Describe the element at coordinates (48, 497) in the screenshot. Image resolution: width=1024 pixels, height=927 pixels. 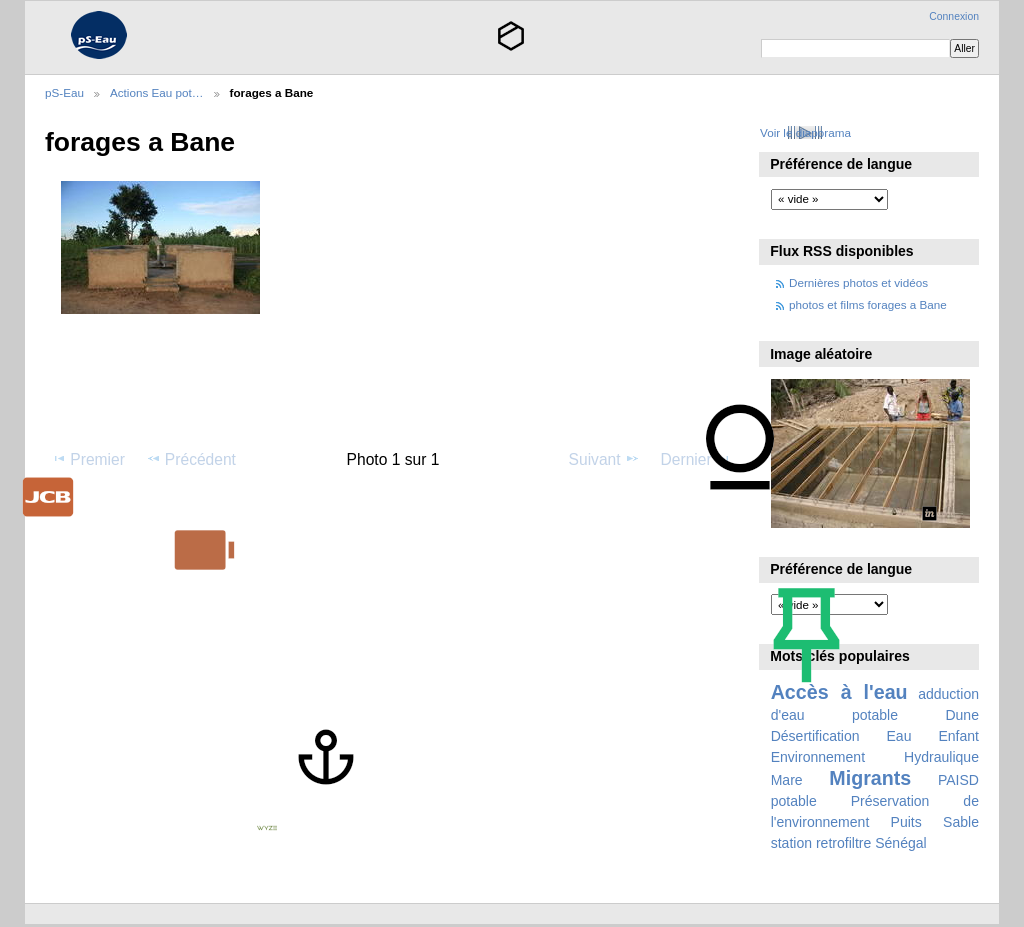
I see `pay with JCB credit card` at that location.